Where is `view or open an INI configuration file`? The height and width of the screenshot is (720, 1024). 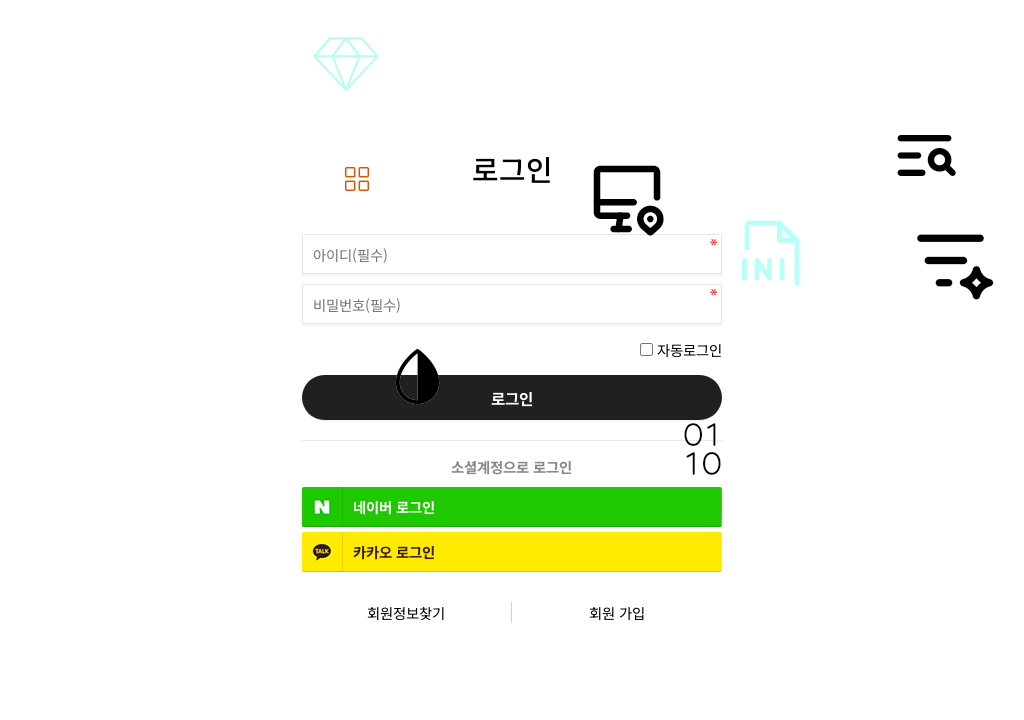
view or open an INI configuration file is located at coordinates (772, 253).